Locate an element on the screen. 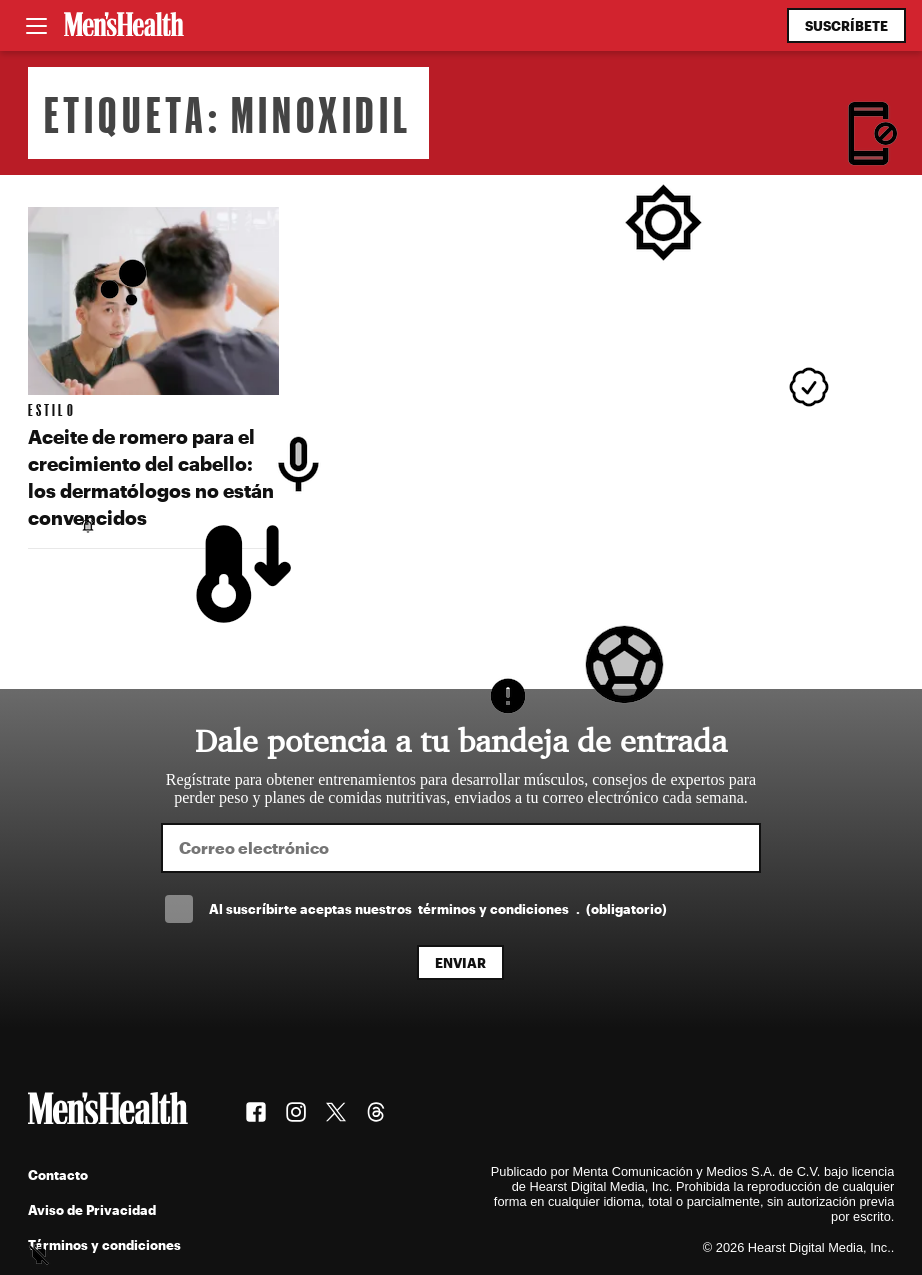  access soccer or football content is located at coordinates (624, 664).